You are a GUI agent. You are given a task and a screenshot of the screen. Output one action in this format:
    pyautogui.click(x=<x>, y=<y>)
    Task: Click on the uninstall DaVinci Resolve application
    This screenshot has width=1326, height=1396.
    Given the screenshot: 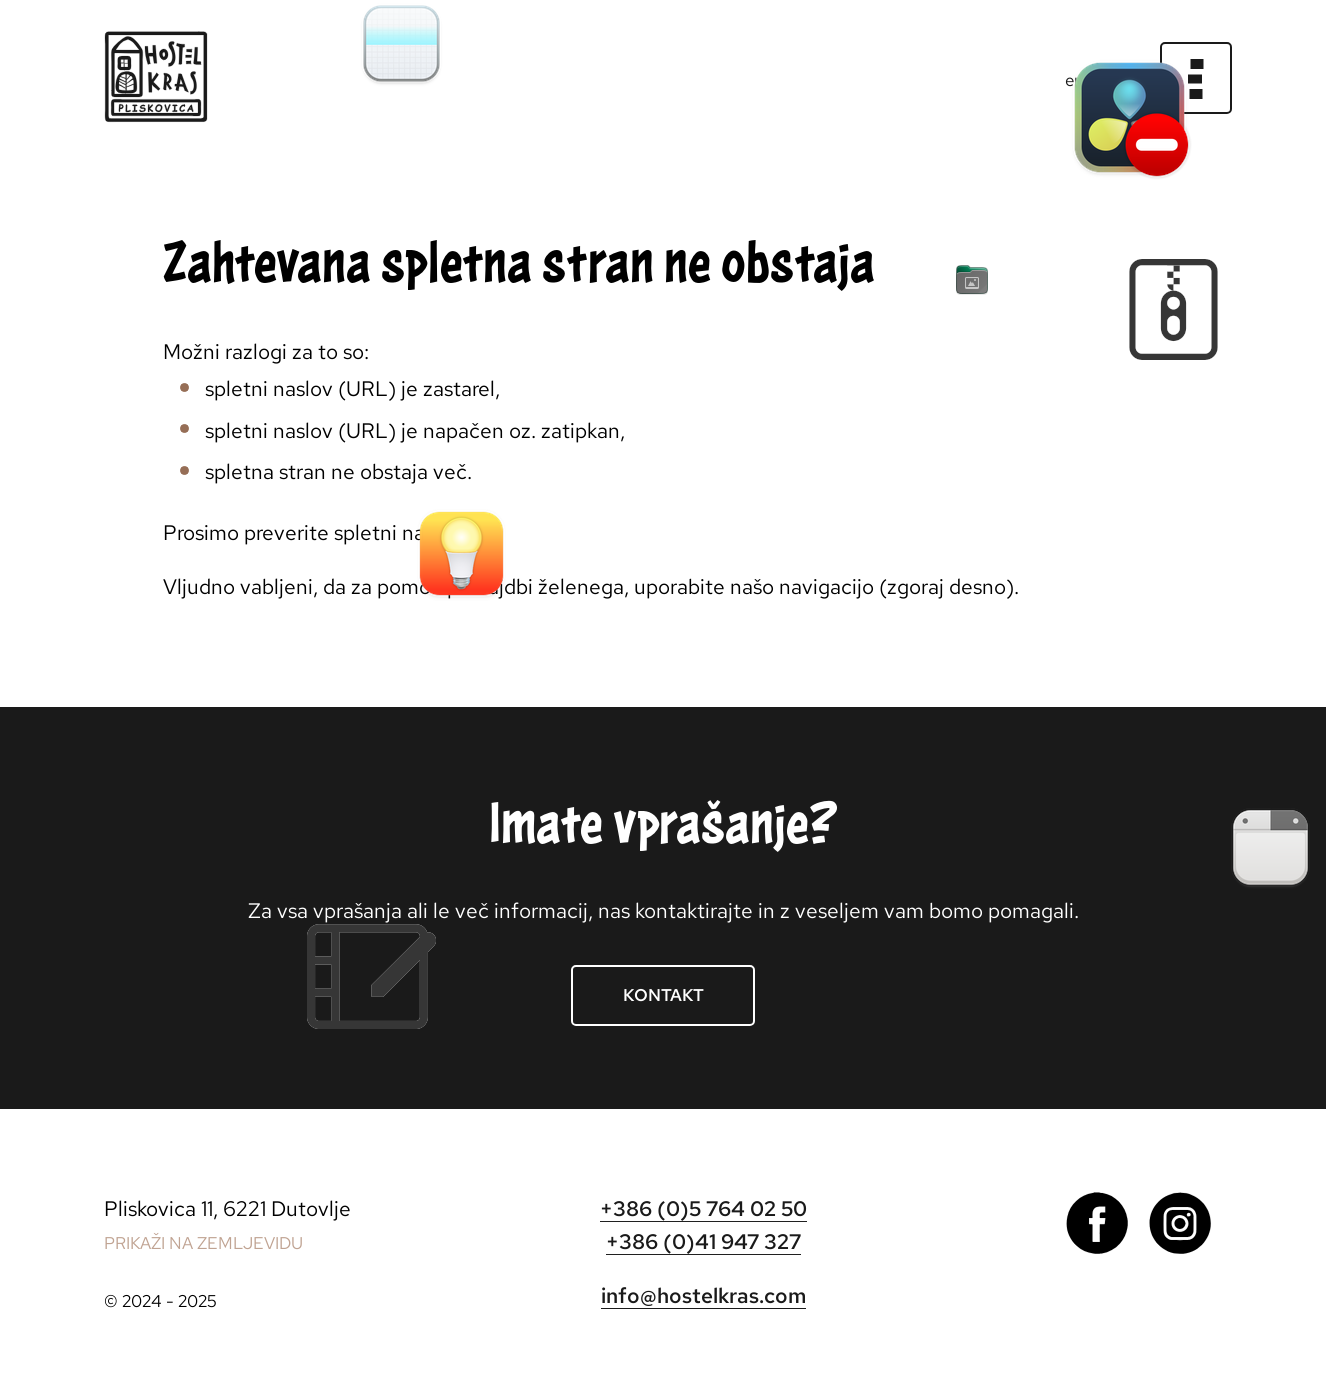 What is the action you would take?
    pyautogui.click(x=1129, y=117)
    